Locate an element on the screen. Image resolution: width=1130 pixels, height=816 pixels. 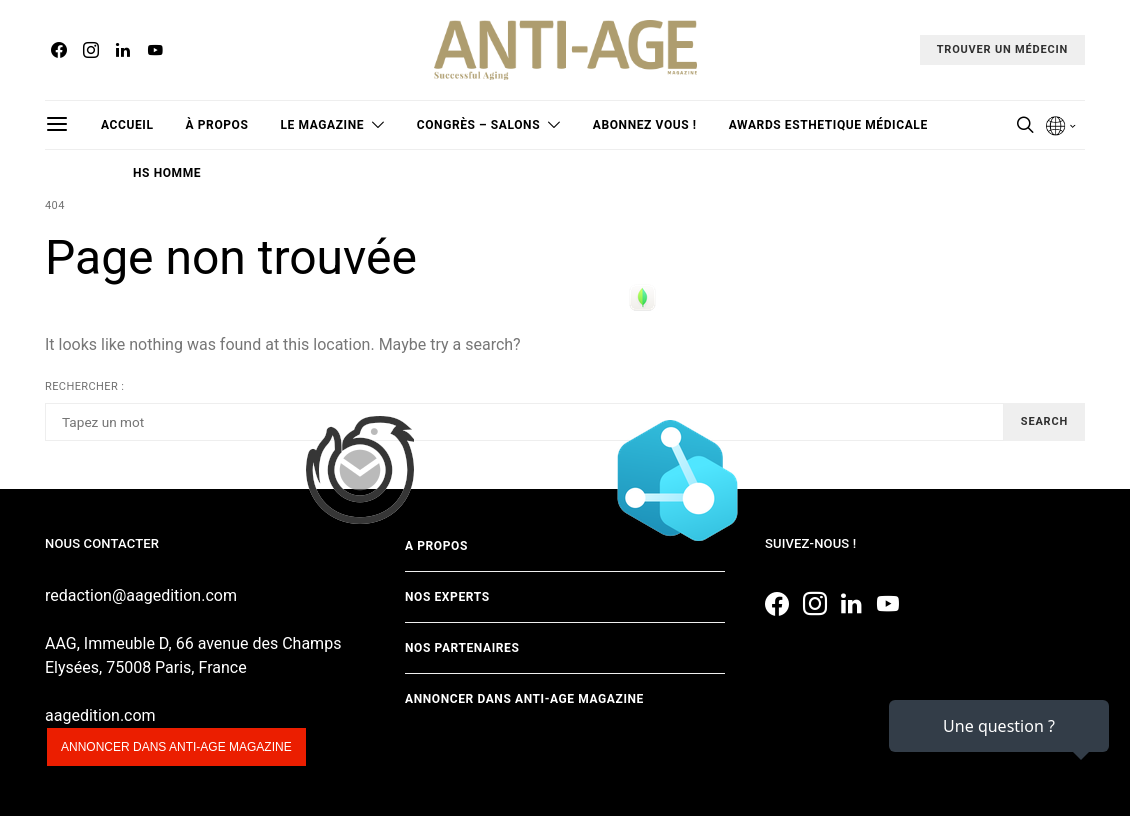
open mongodb compass database management app is located at coordinates (642, 297).